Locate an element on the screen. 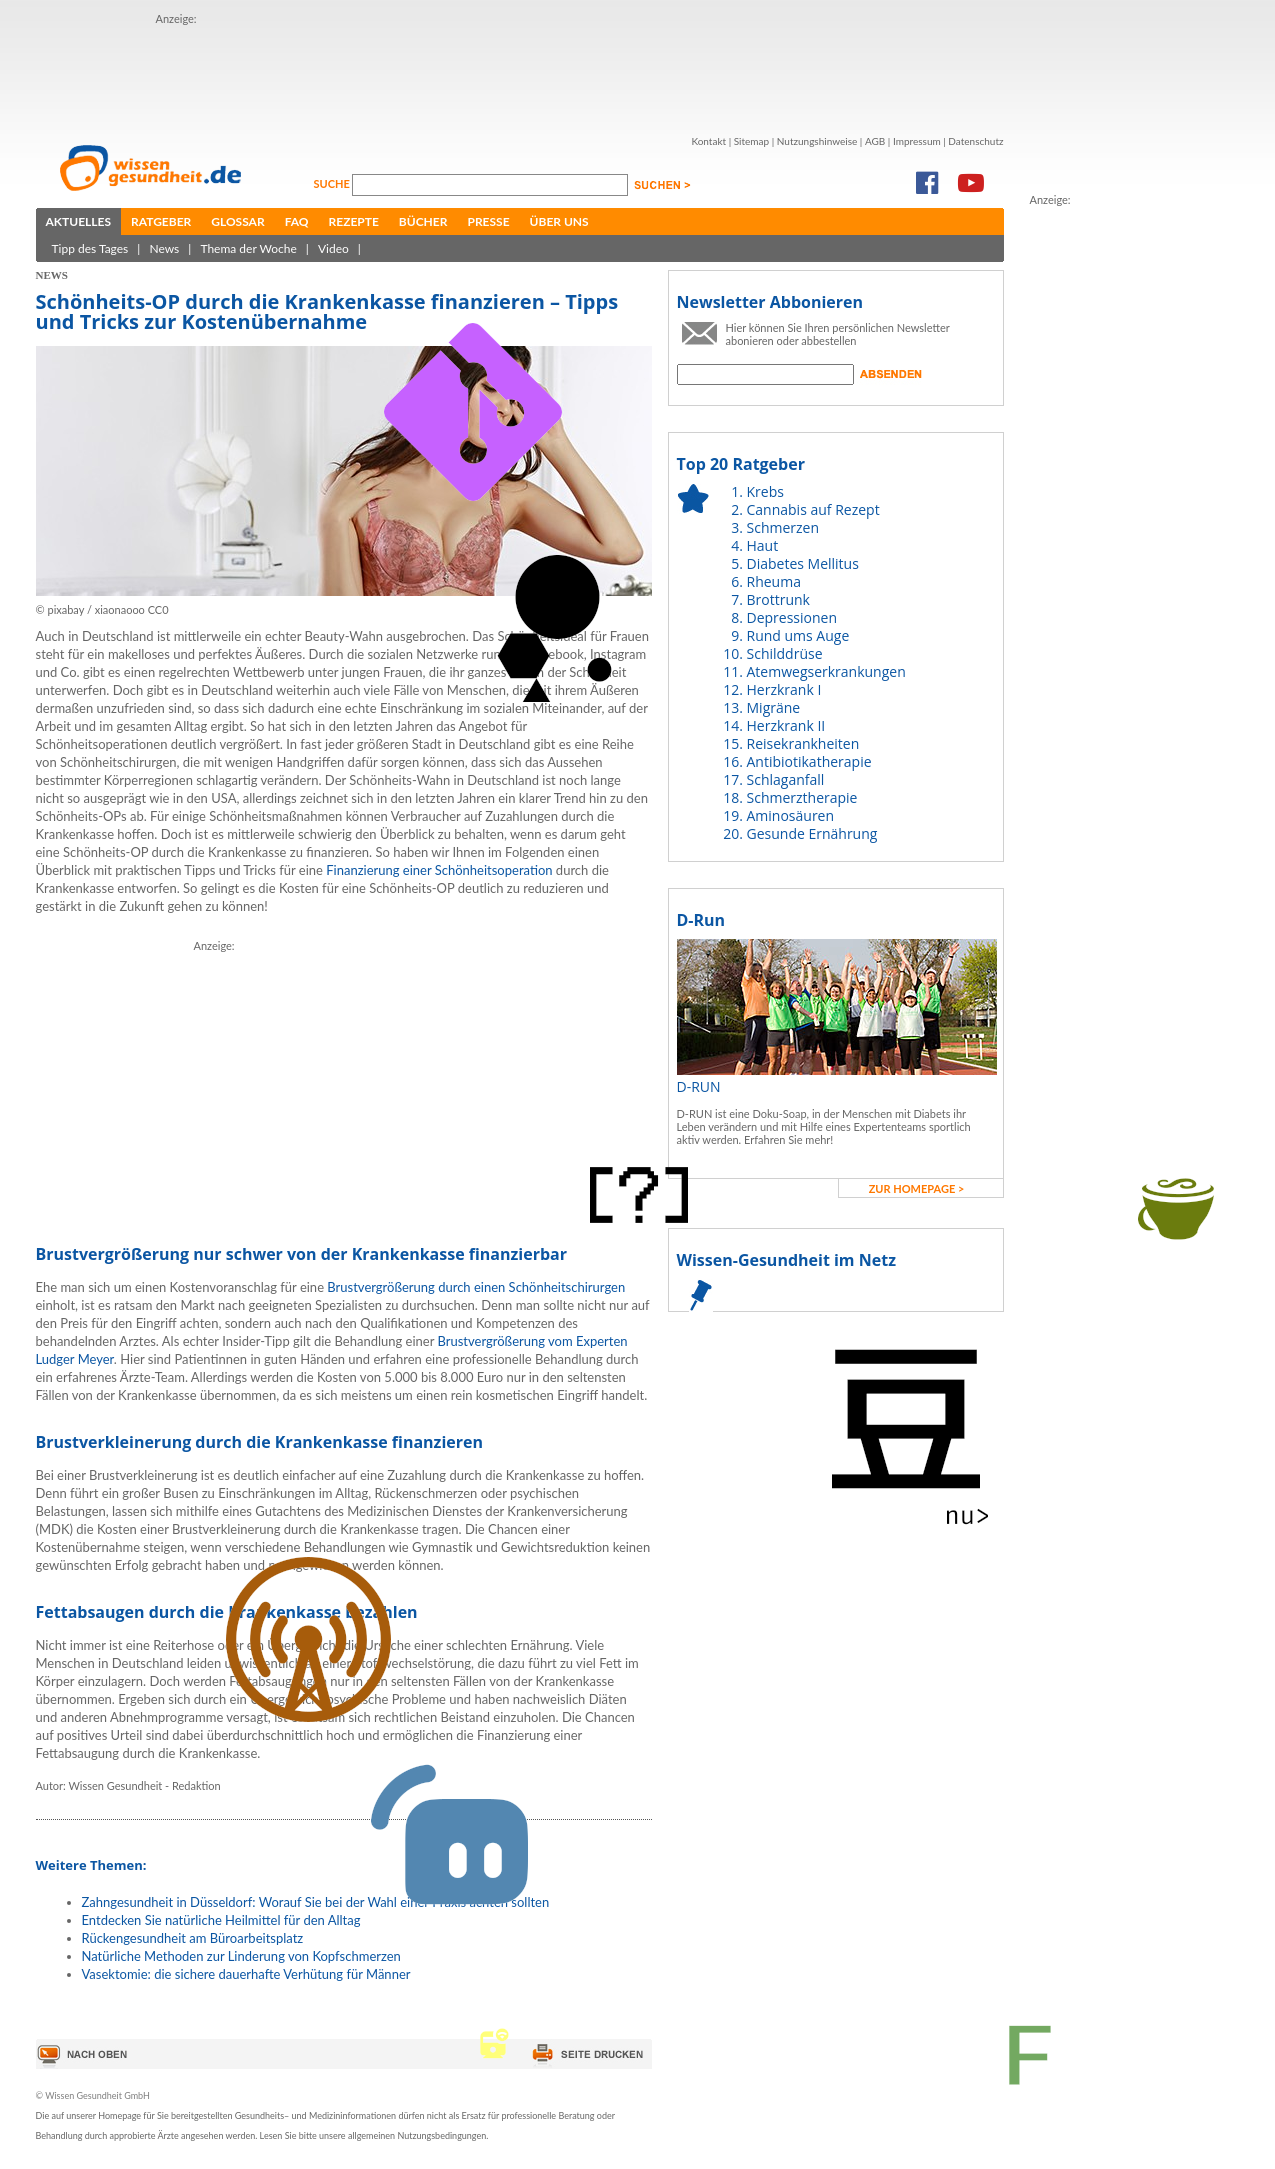  open streamlabs streaming software is located at coordinates (449, 1834).